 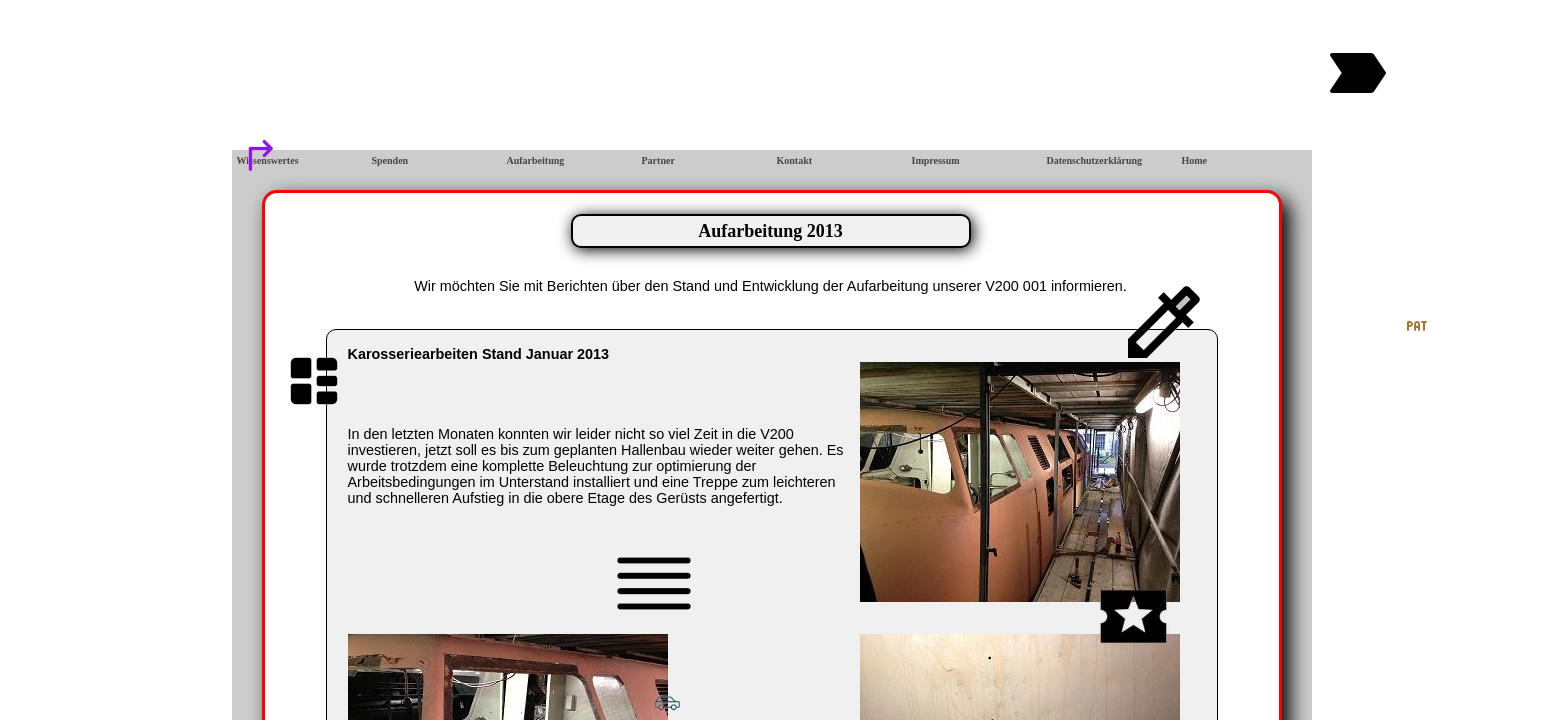 I want to click on justify text alignment, so click(x=654, y=585).